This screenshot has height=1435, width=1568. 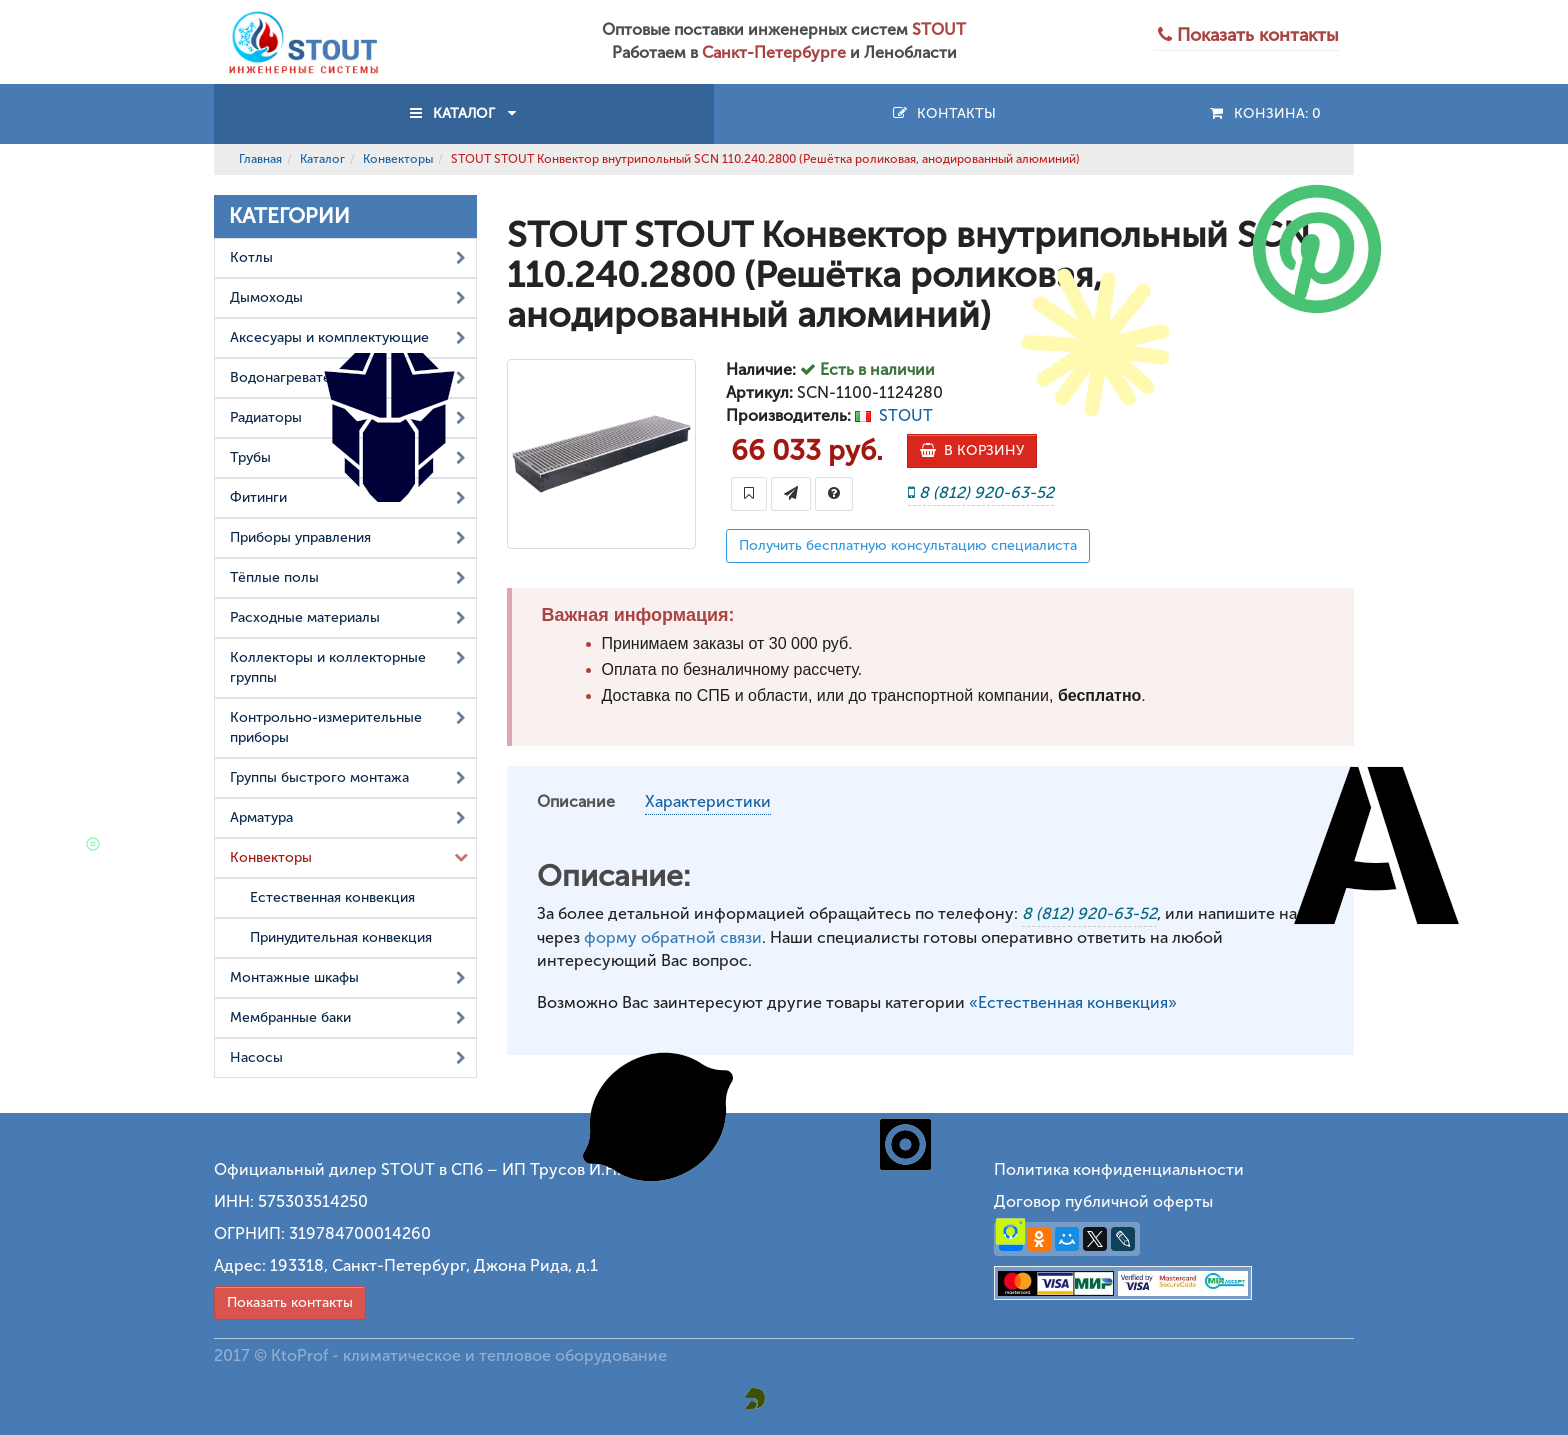 What do you see at coordinates (754, 1398) in the screenshot?
I see `open deepnote collaborative notebook` at bounding box center [754, 1398].